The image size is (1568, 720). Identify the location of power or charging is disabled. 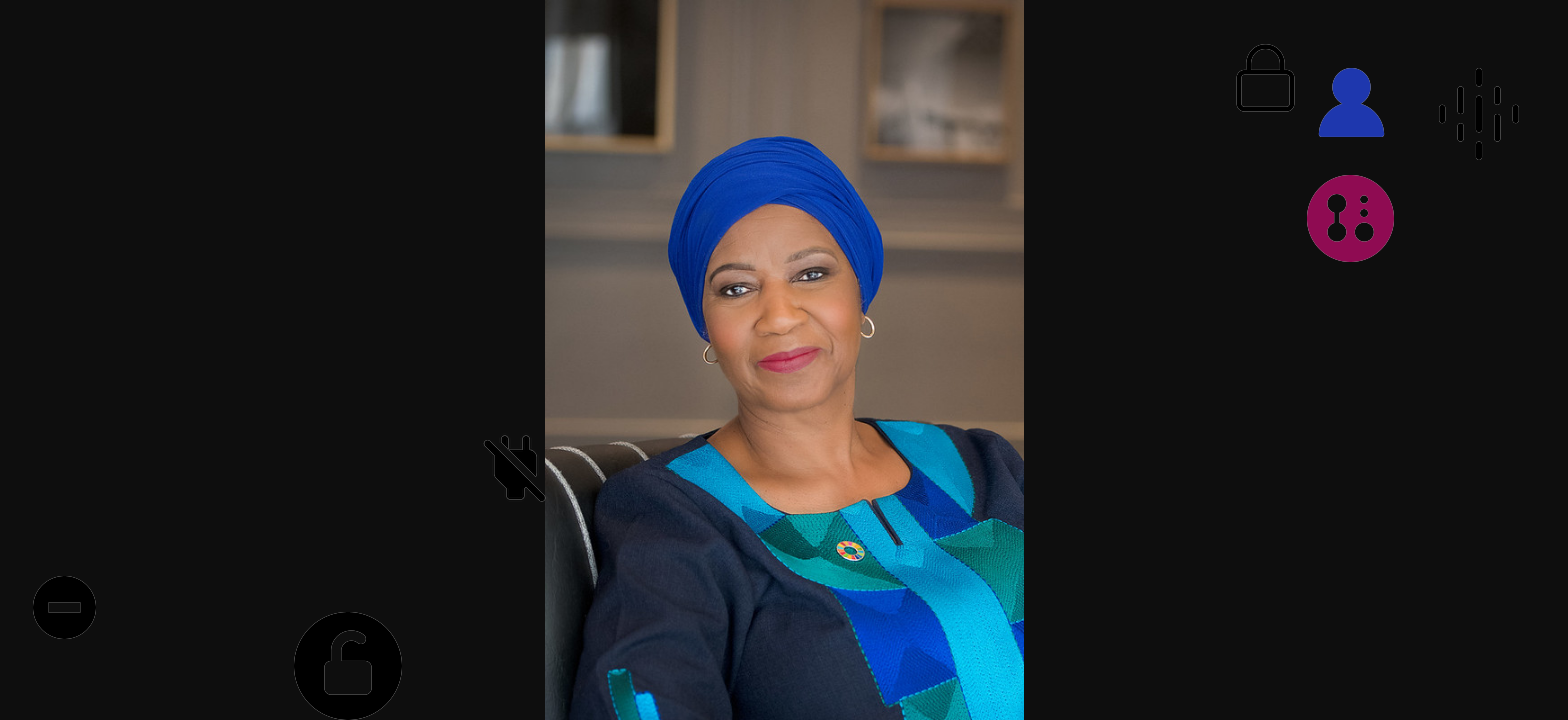
(515, 467).